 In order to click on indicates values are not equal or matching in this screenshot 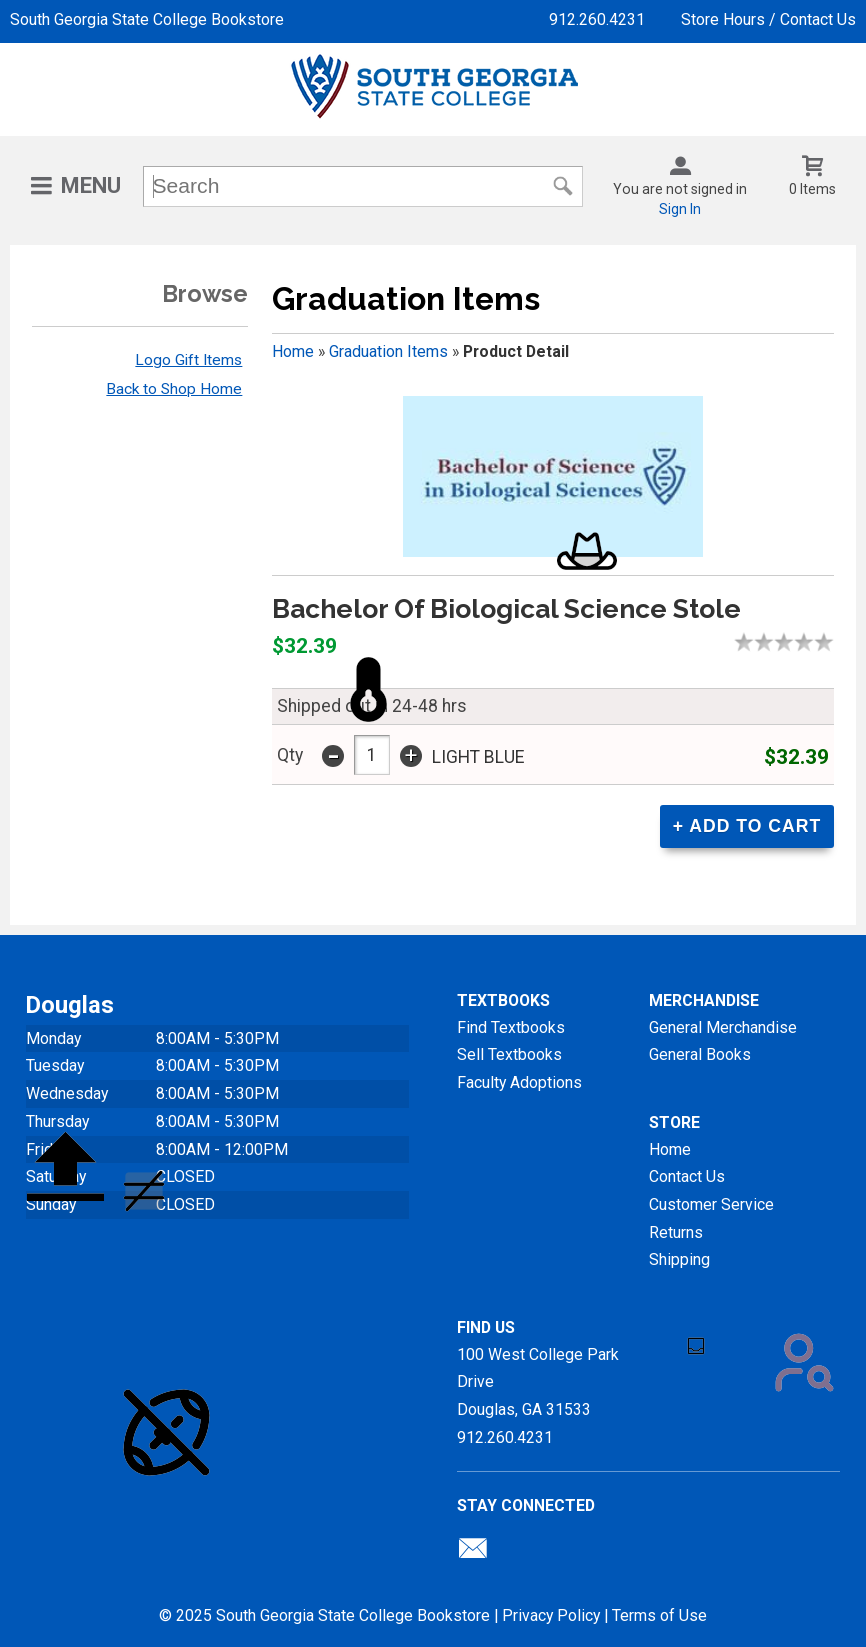, I will do `click(144, 1191)`.